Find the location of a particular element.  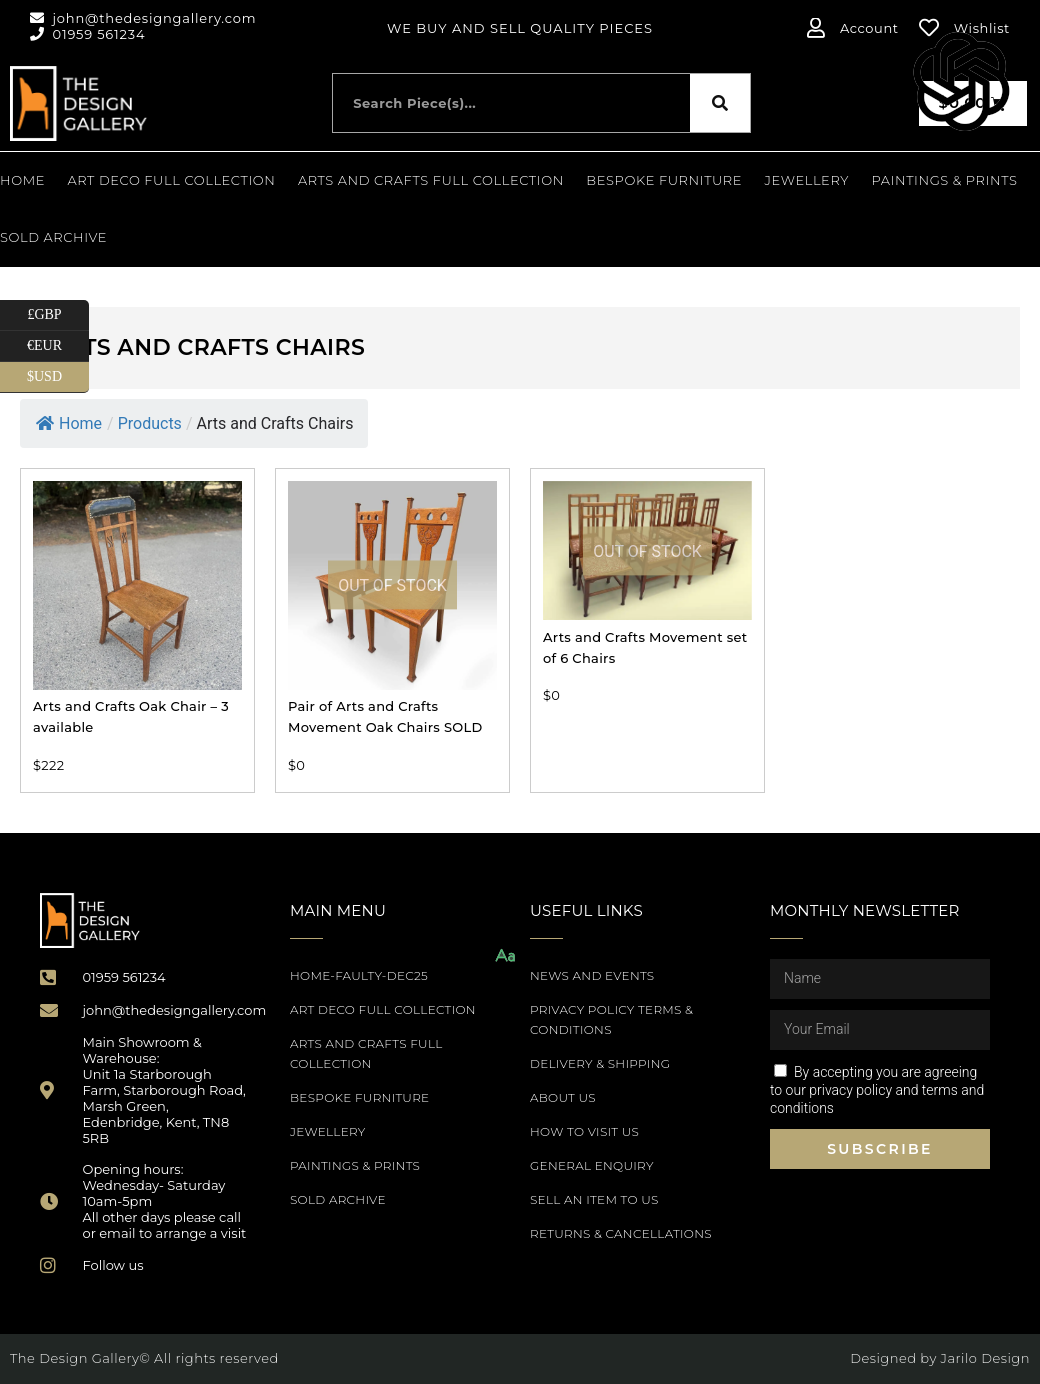

open OpenAI or ChatGPT app is located at coordinates (961, 81).